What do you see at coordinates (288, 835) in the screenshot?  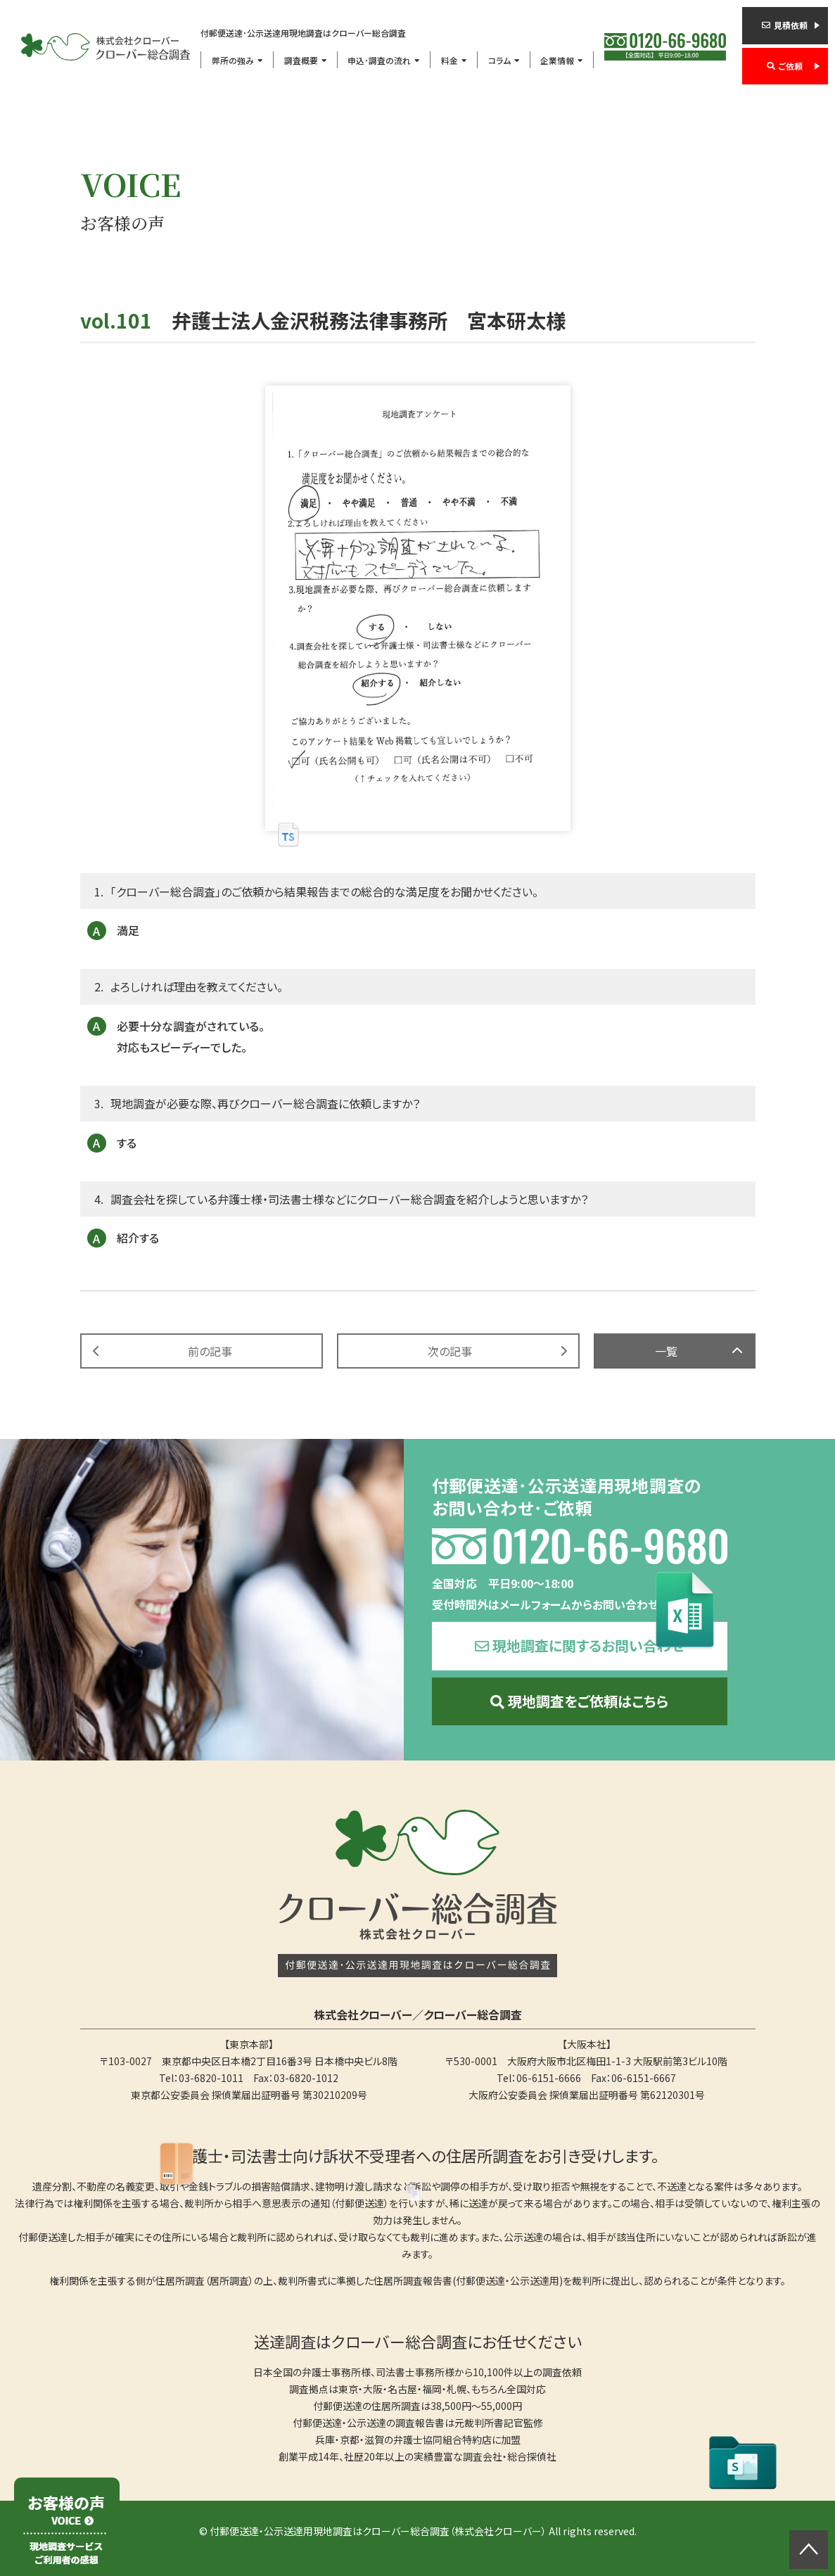 I see `a typescript source code file` at bounding box center [288, 835].